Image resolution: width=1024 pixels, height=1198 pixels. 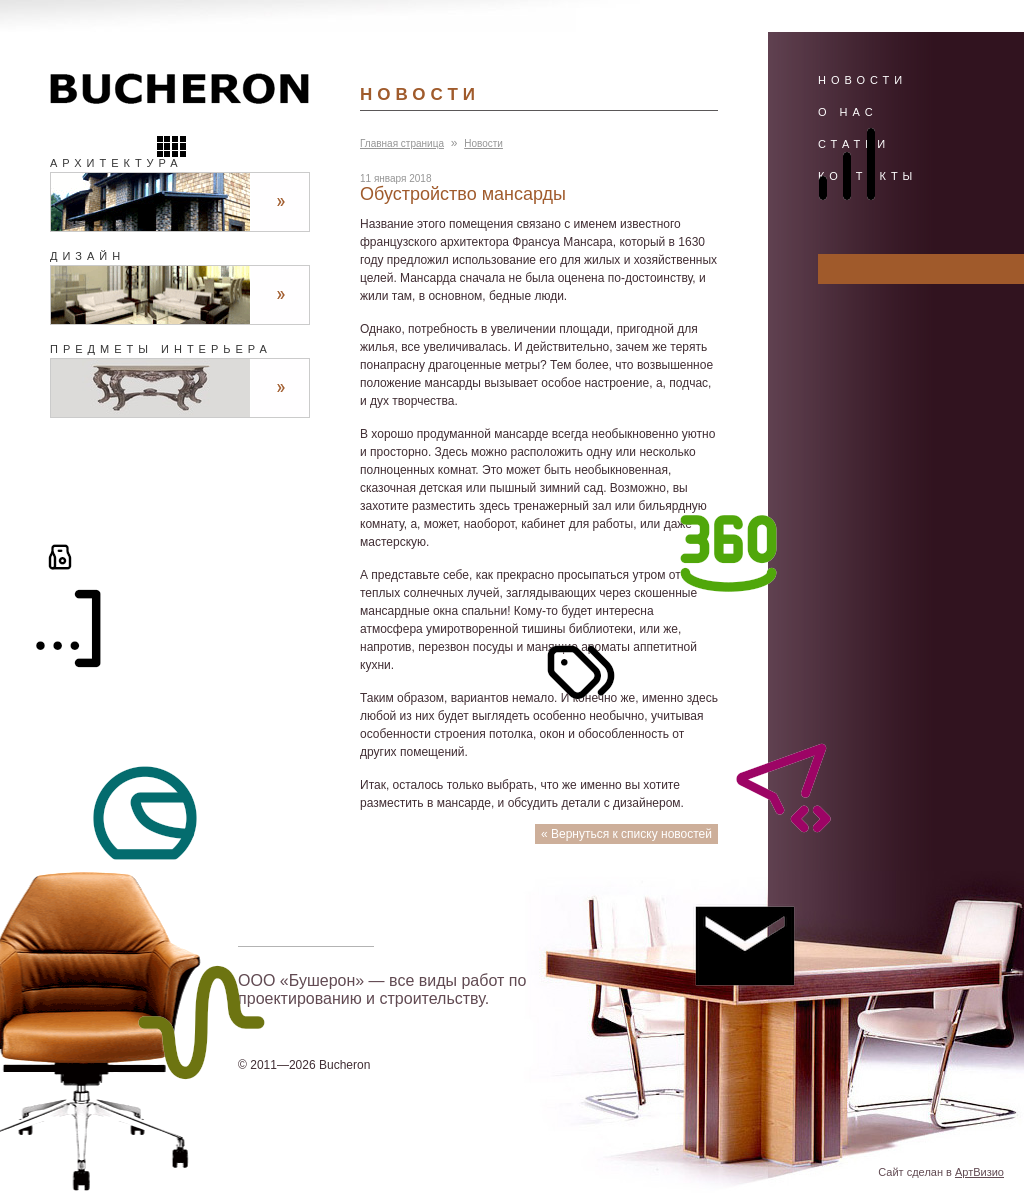 What do you see at coordinates (170, 146) in the screenshot?
I see `switch to comfortable grid view` at bounding box center [170, 146].